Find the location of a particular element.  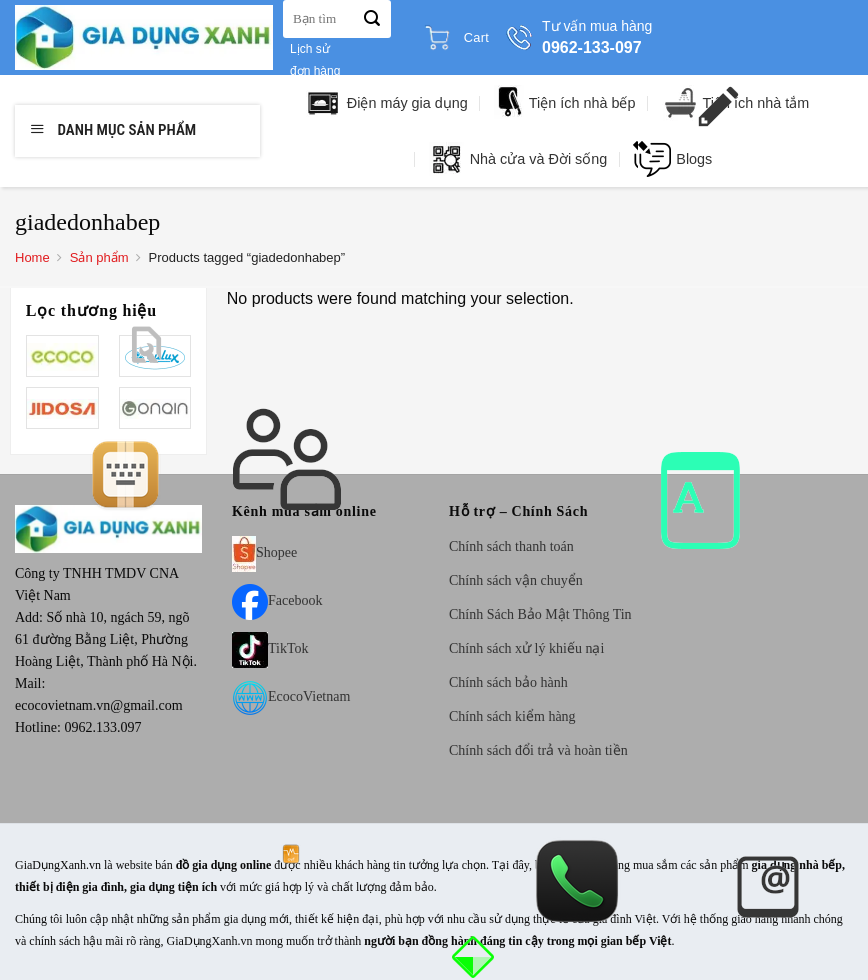

view or edit document properties is located at coordinates (146, 343).